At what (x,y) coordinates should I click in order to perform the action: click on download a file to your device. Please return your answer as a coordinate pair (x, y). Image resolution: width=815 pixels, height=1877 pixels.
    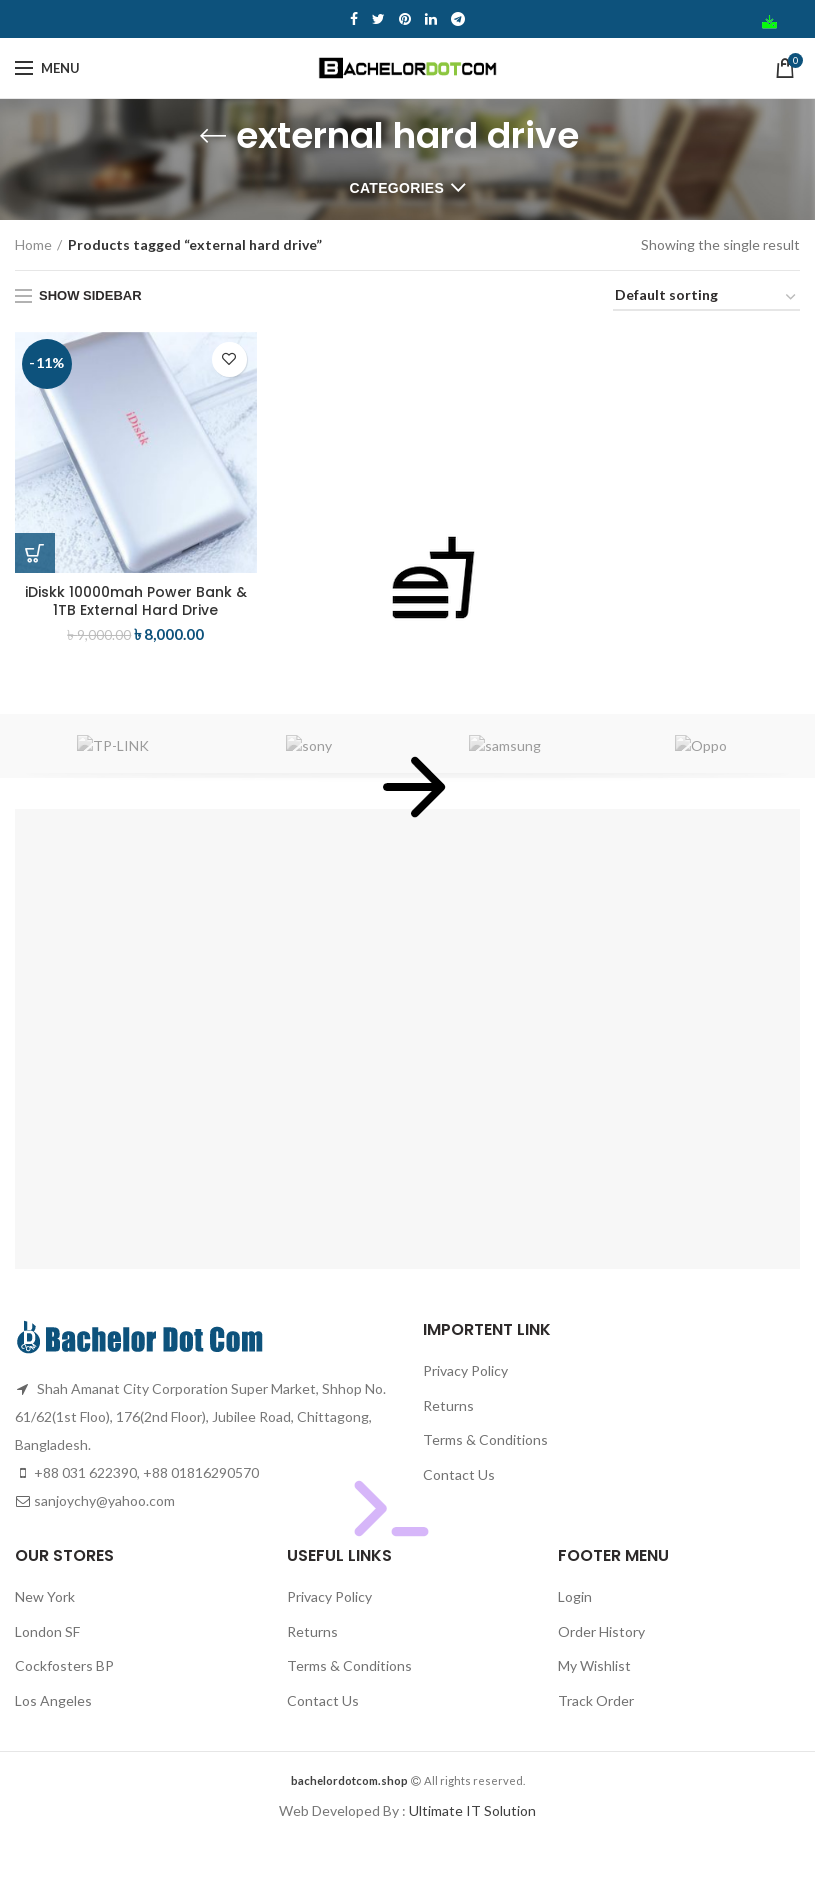
    Looking at the image, I should click on (769, 22).